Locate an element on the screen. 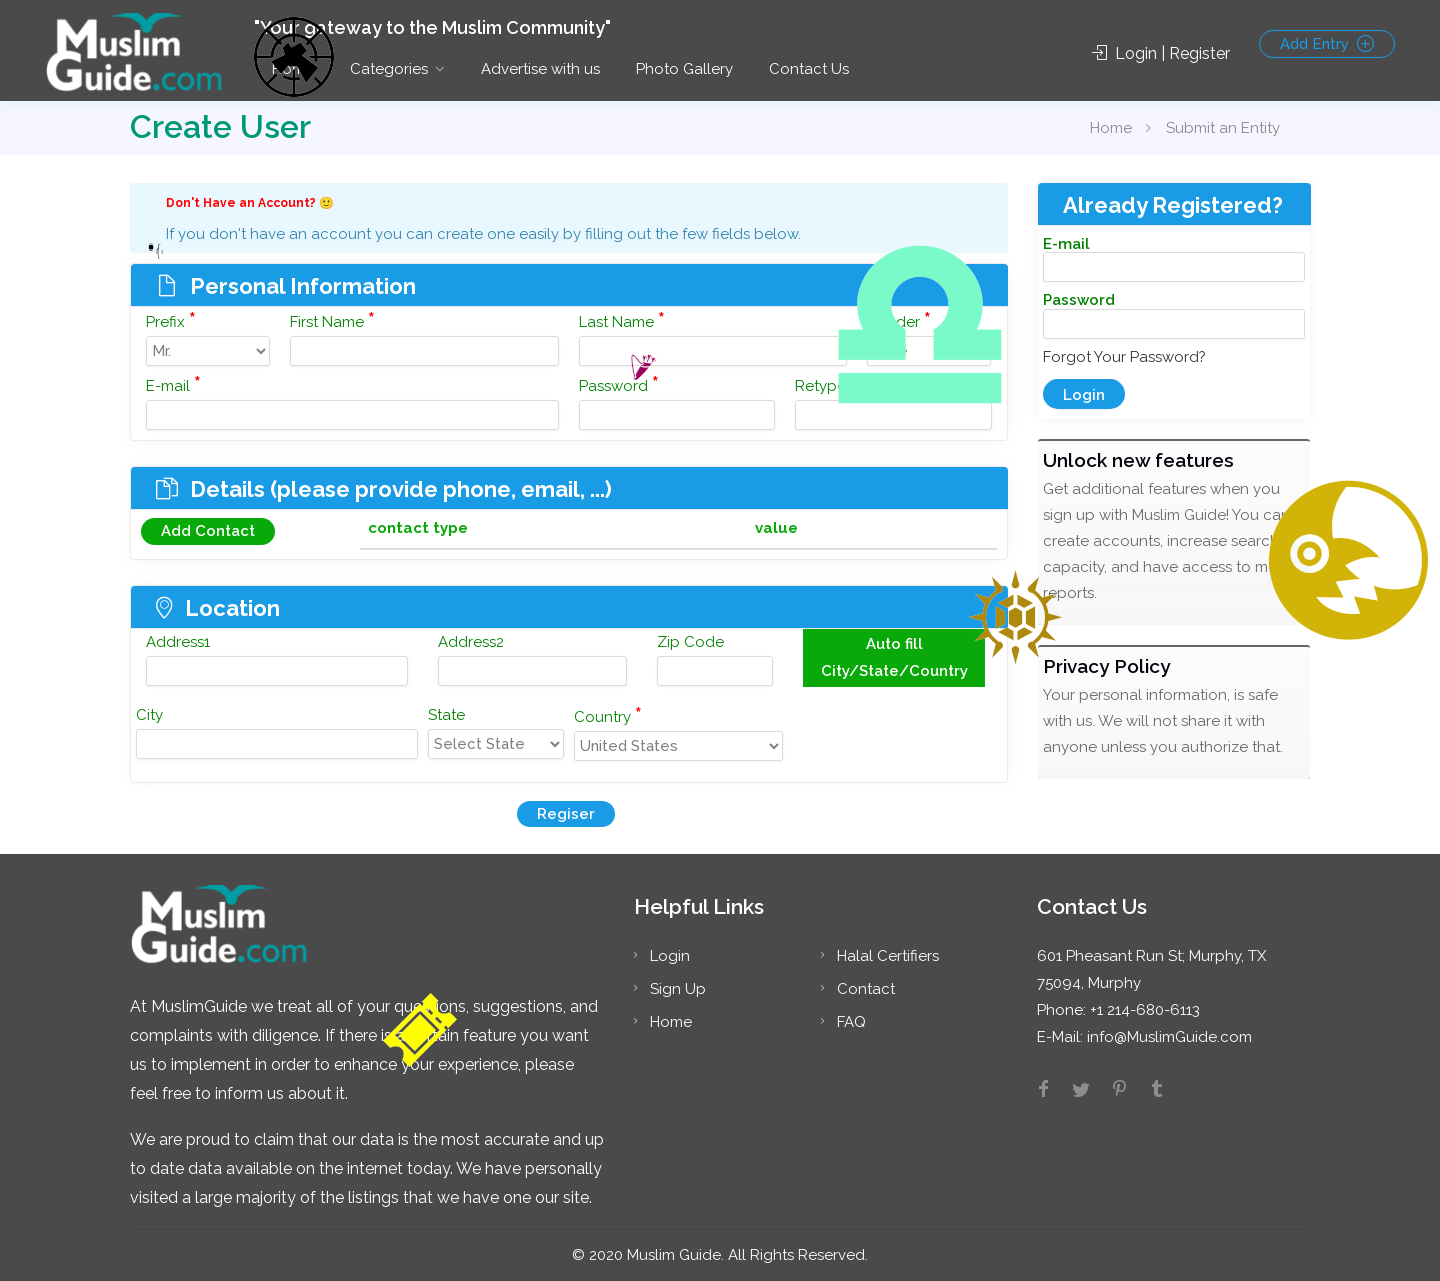  equip or access arrow ammunition is located at coordinates (644, 367).